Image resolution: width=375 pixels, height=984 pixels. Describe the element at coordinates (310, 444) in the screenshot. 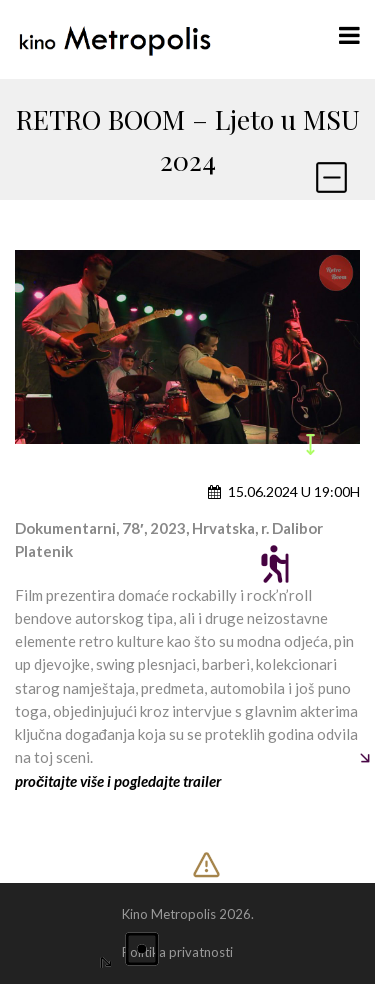

I see `download to bottom or end of list` at that location.